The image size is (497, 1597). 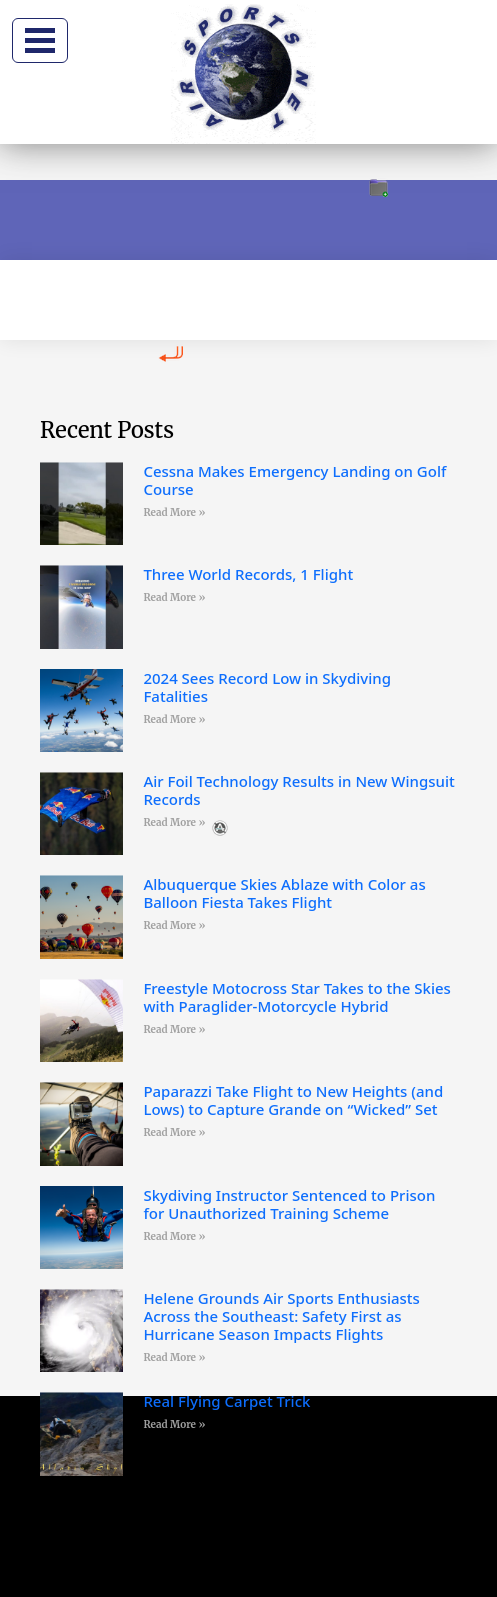 I want to click on reply to all recipients in an email thread, so click(x=170, y=352).